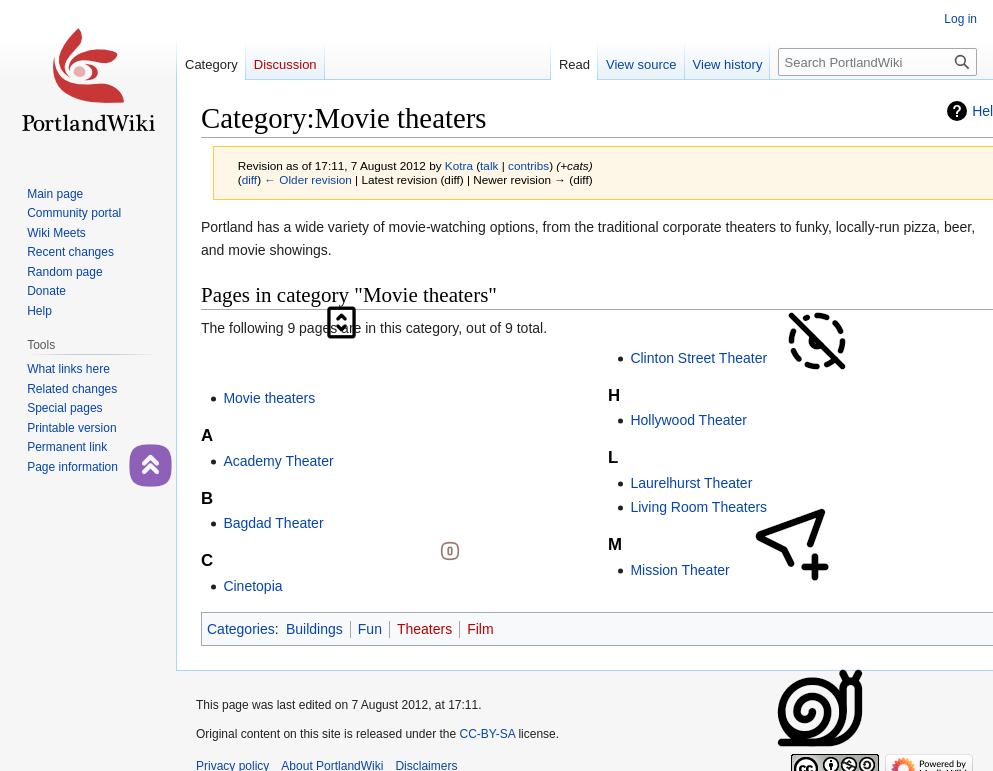  I want to click on represents the letter "o" in a menu or keyboard interface, so click(450, 551).